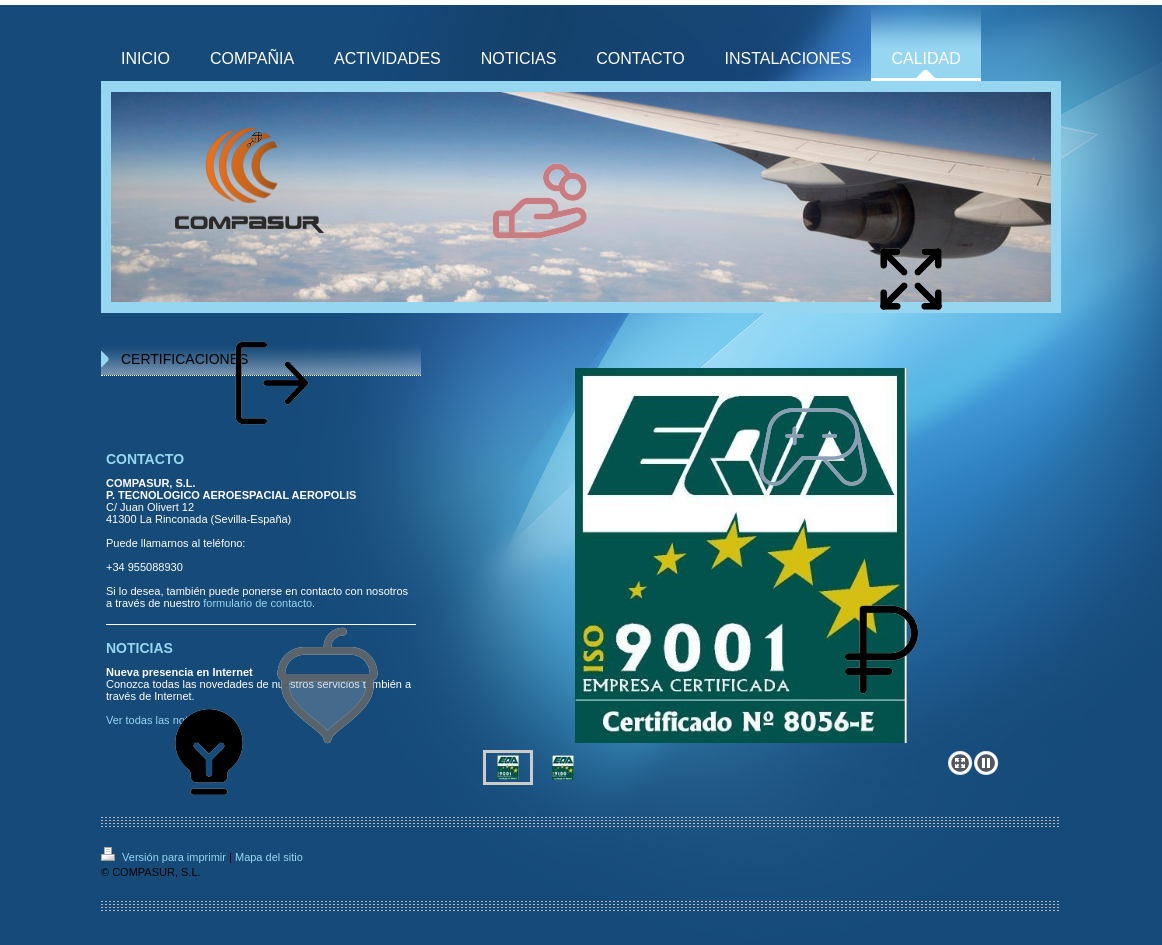 This screenshot has width=1162, height=945. What do you see at coordinates (881, 649) in the screenshot?
I see `view prices in russian rubles` at bounding box center [881, 649].